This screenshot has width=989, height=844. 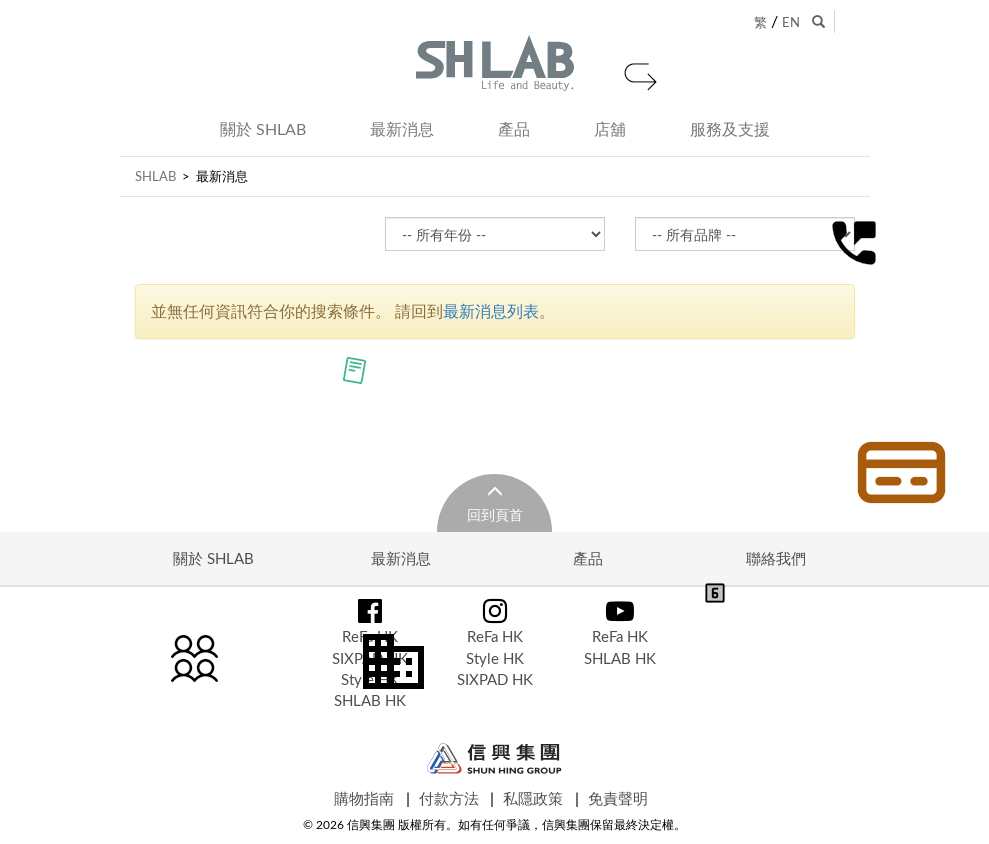 What do you see at coordinates (640, 75) in the screenshot?
I see `redo or repeat last action` at bounding box center [640, 75].